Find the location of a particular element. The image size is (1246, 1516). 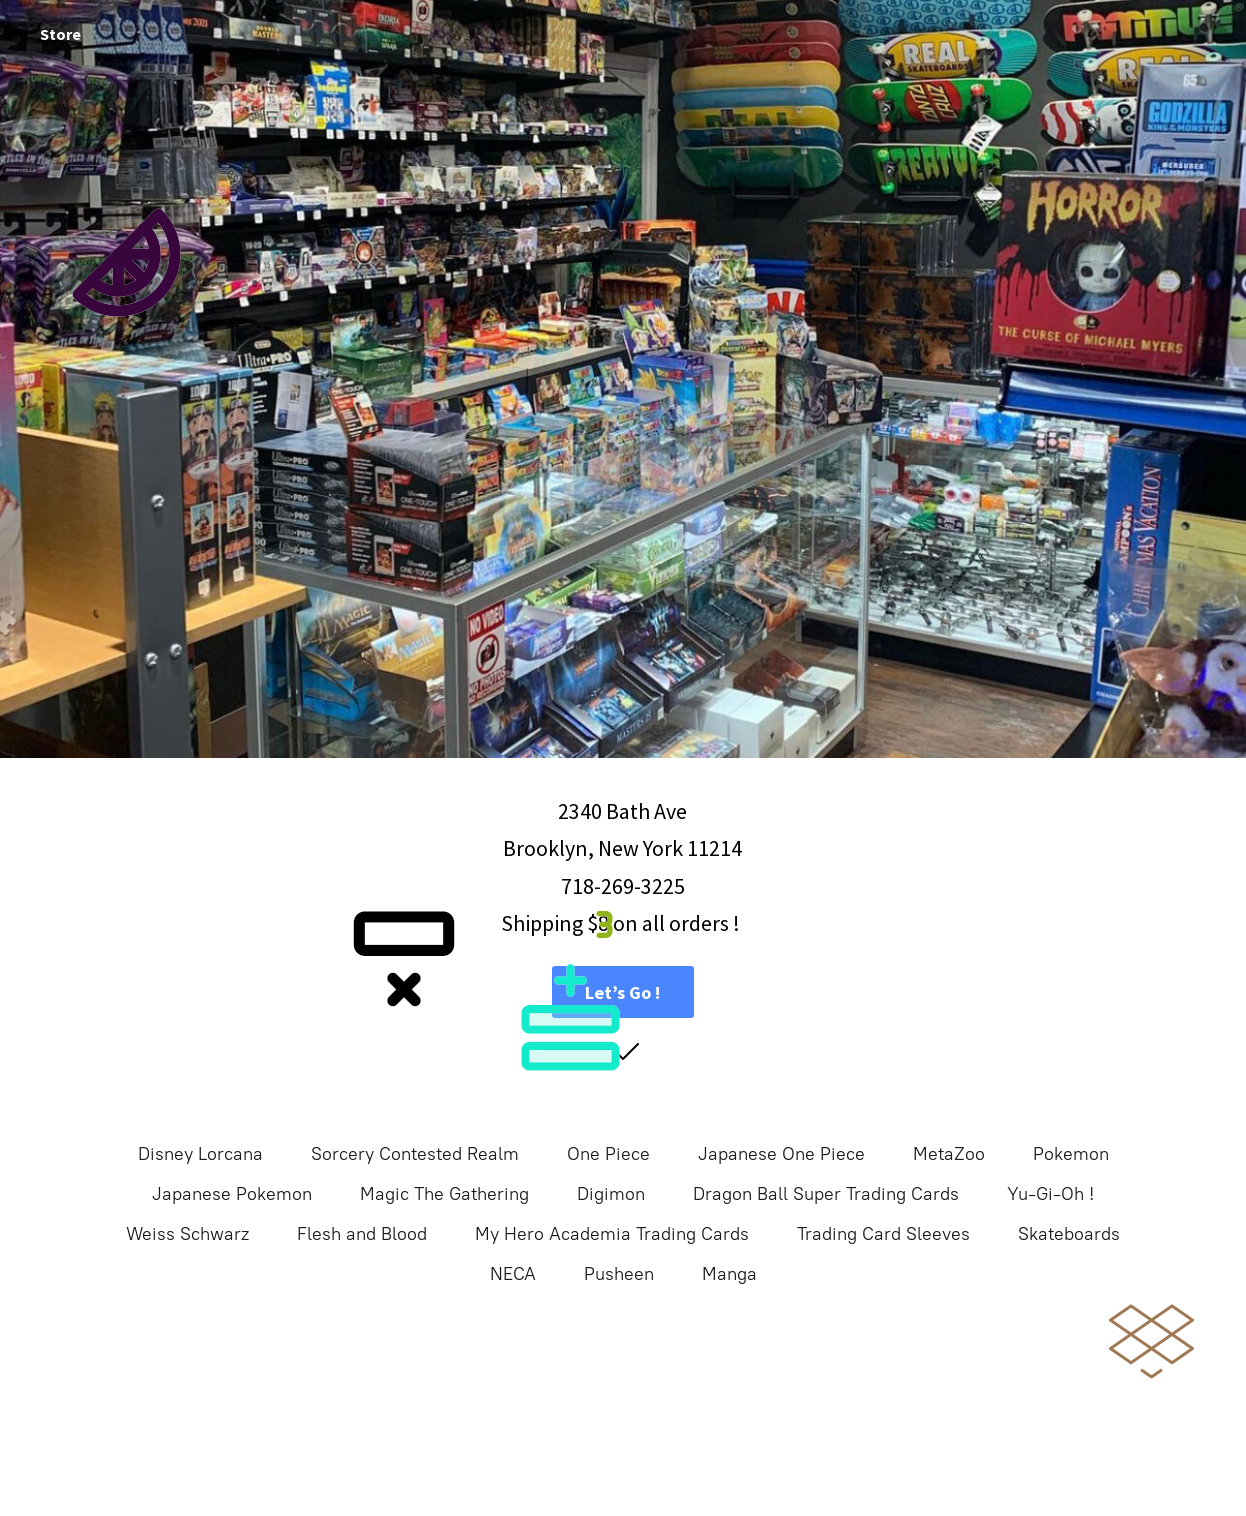

indicates step 3 in a multi-step process is located at coordinates (604, 924).